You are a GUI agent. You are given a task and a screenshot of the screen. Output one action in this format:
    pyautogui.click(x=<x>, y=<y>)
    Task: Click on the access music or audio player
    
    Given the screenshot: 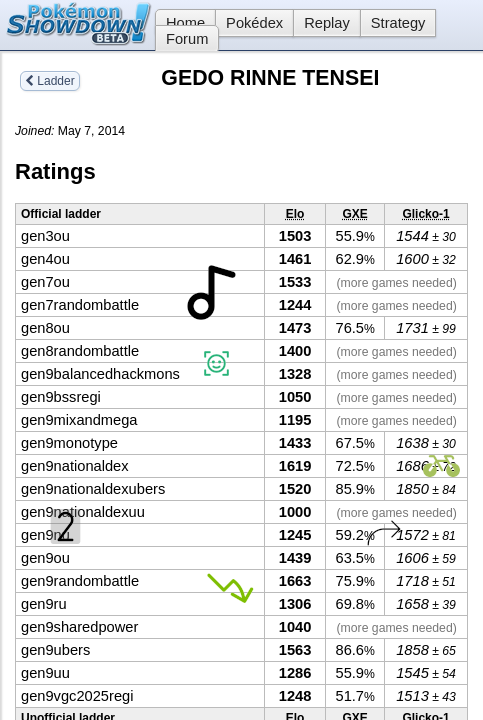 What is the action you would take?
    pyautogui.click(x=211, y=291)
    